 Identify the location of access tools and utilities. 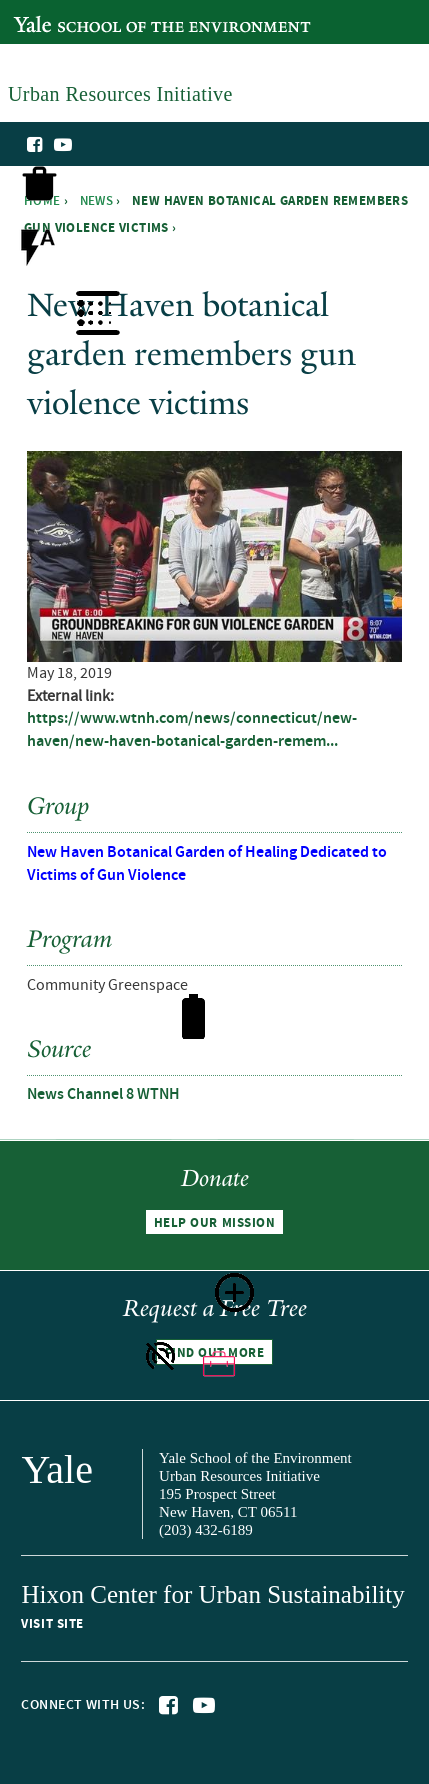
(219, 1365).